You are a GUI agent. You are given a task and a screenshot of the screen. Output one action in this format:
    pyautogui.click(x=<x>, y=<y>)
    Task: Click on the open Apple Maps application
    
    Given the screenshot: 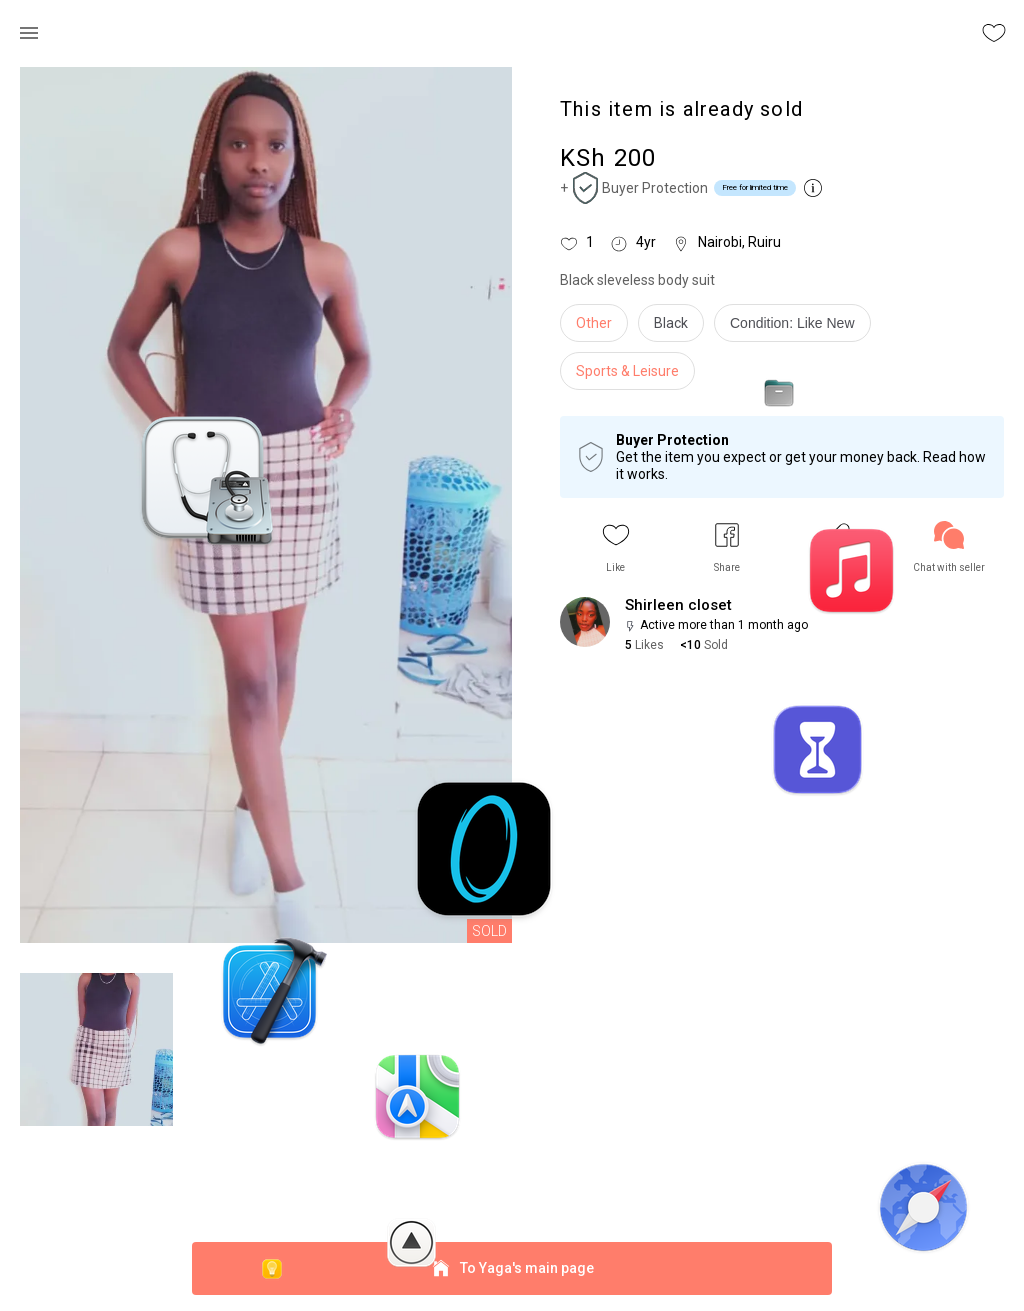 What is the action you would take?
    pyautogui.click(x=417, y=1096)
    